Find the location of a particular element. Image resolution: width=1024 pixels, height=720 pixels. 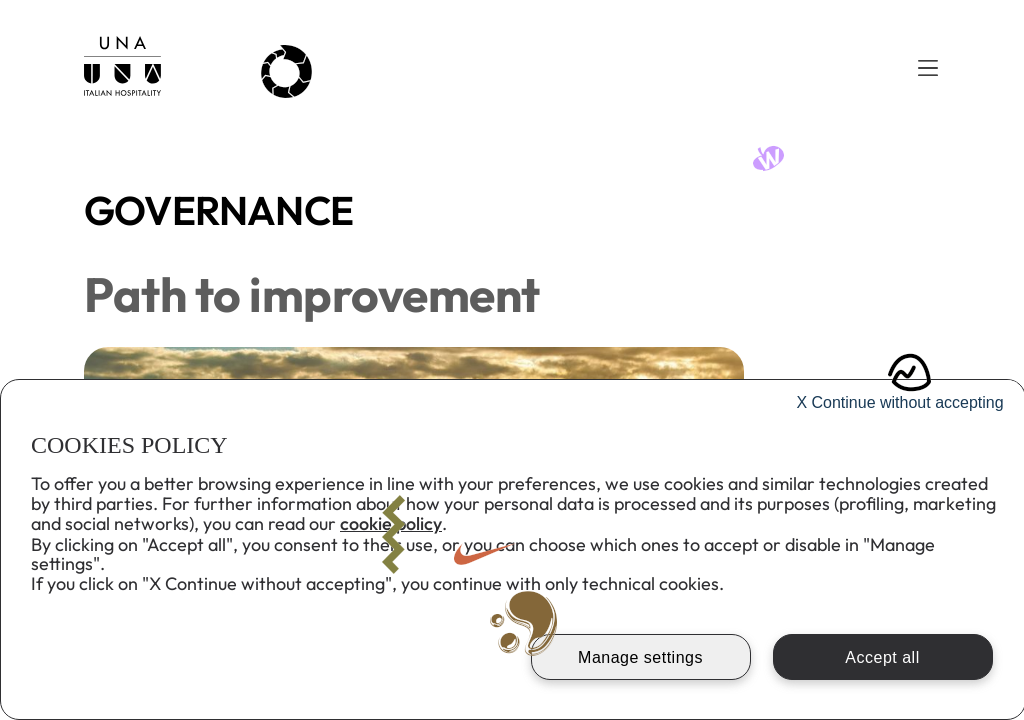

open Basecamp app is located at coordinates (909, 372).